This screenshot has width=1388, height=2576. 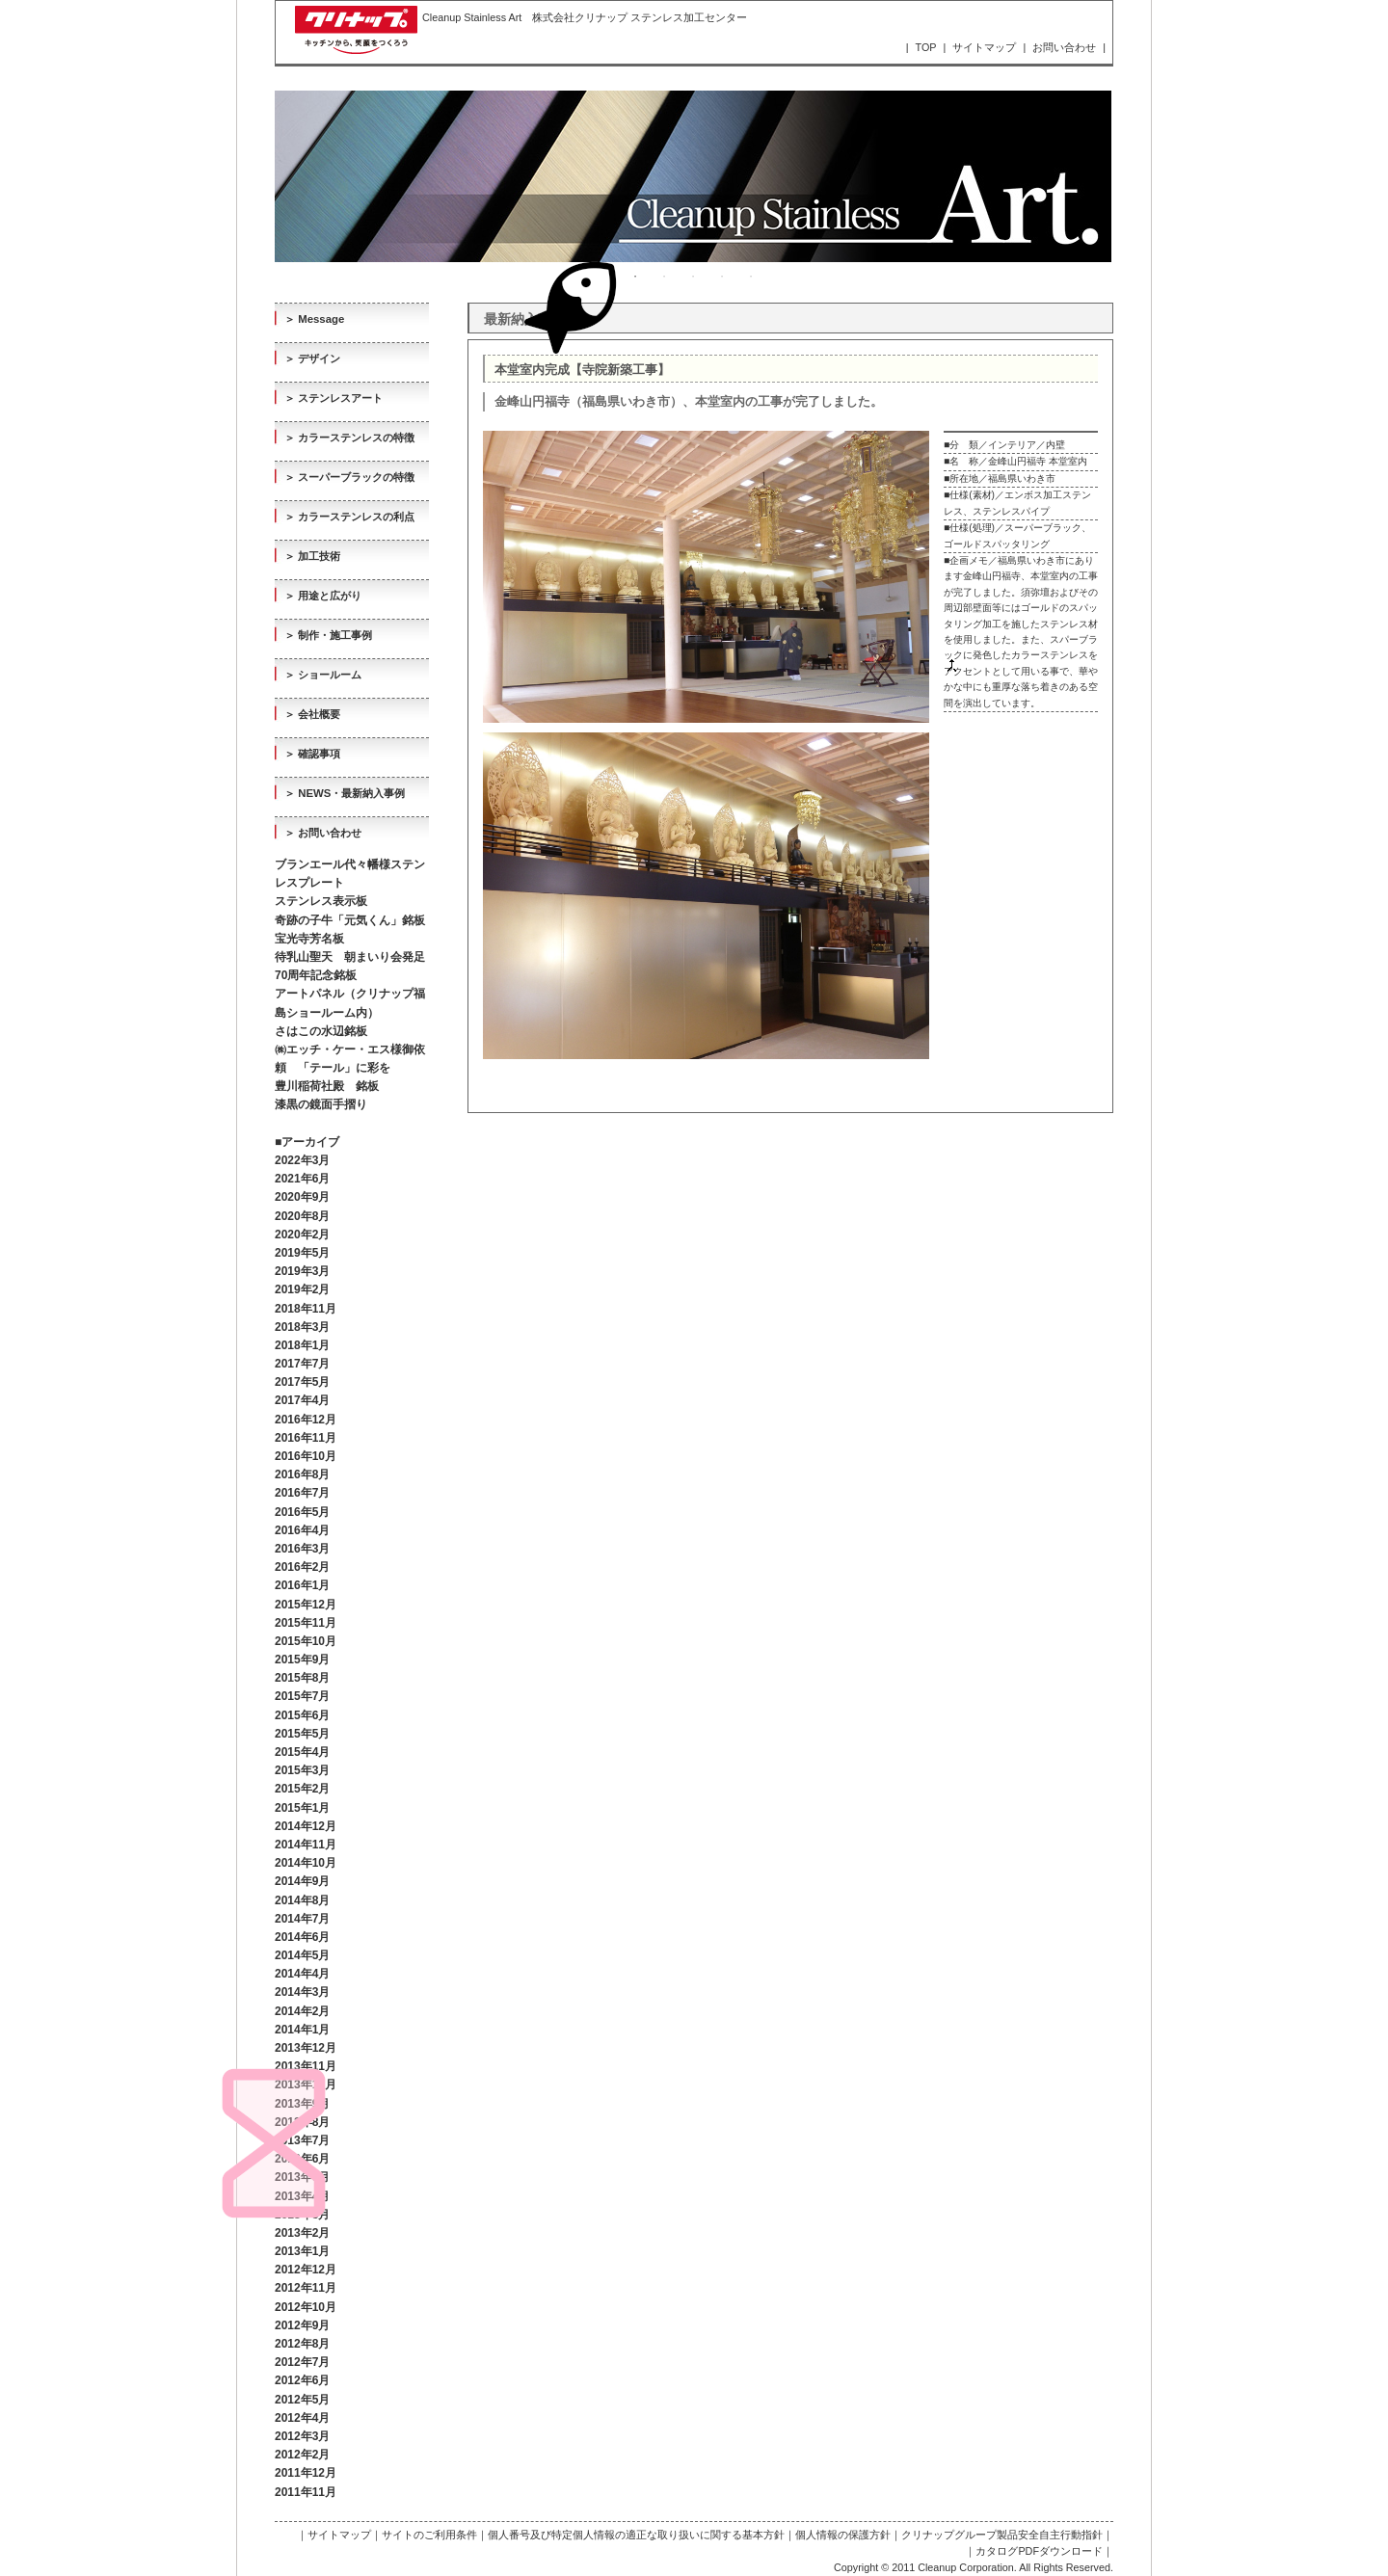 What do you see at coordinates (951, 665) in the screenshot?
I see `merge branches or items together` at bounding box center [951, 665].